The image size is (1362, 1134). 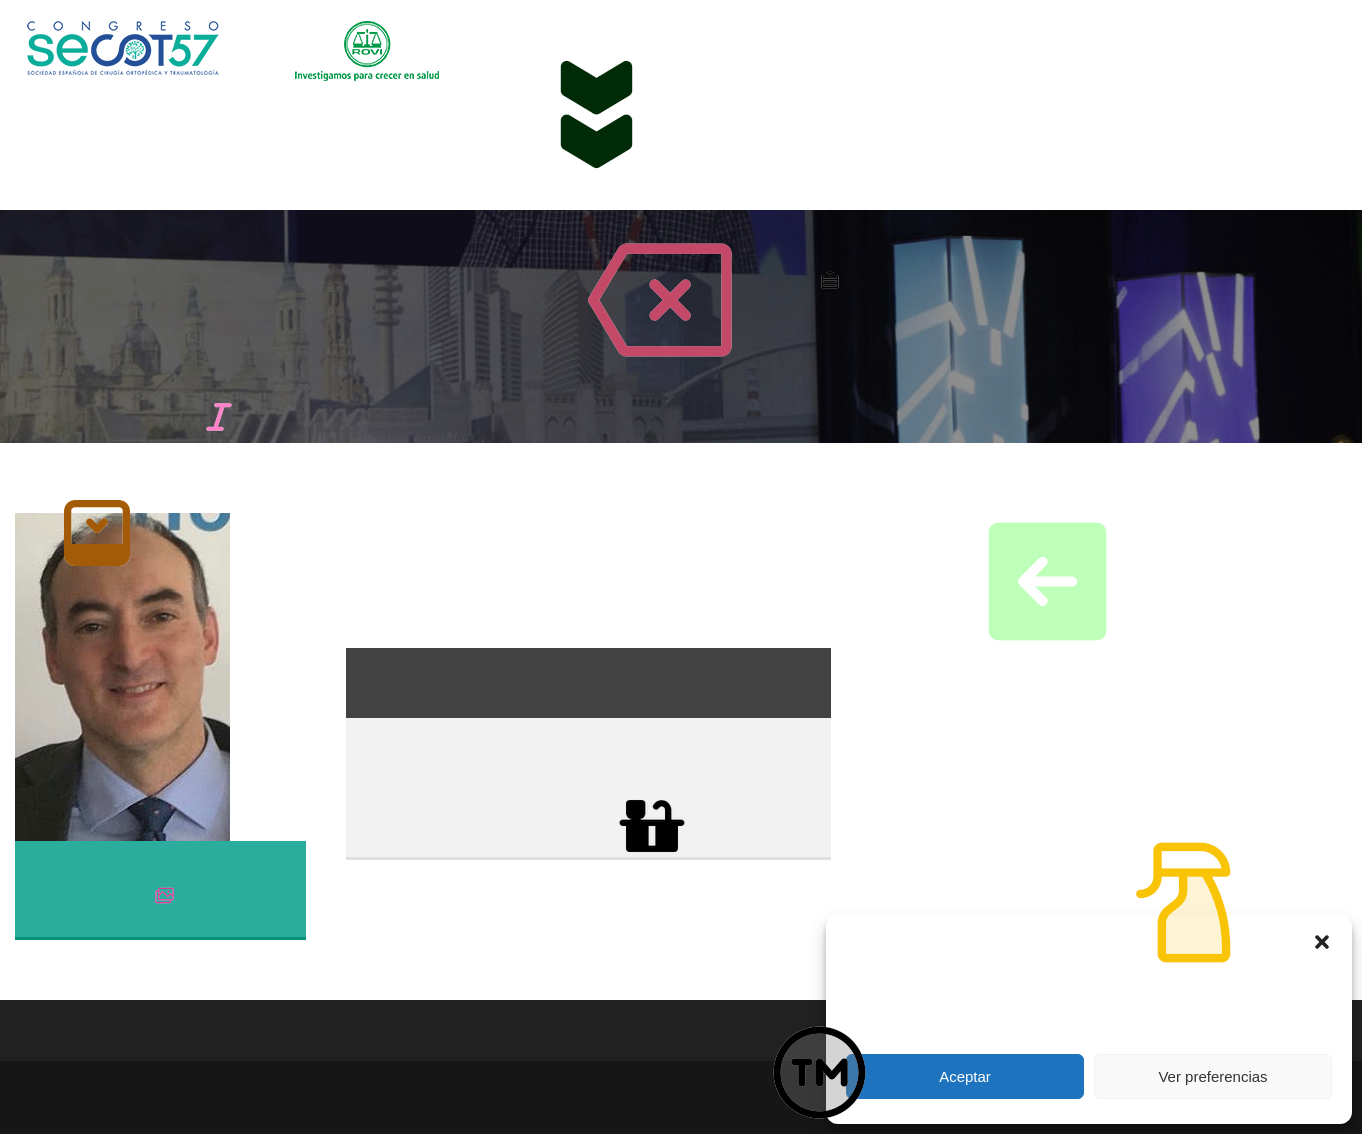 I want to click on view your earned badges or achievements, so click(x=596, y=114).